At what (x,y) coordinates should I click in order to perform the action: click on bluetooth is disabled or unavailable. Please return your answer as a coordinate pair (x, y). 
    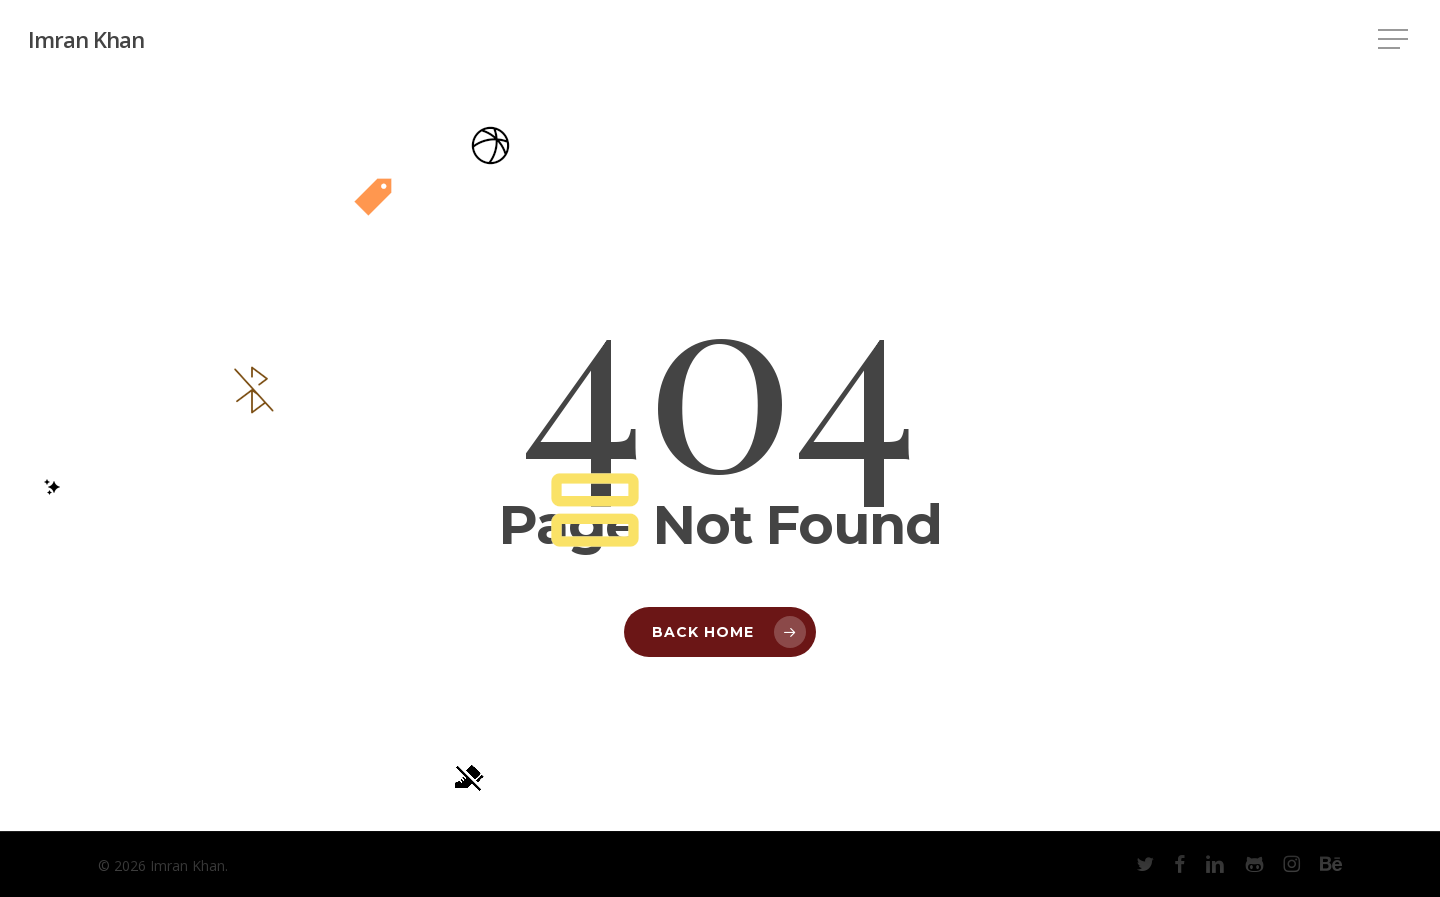
    Looking at the image, I should click on (252, 390).